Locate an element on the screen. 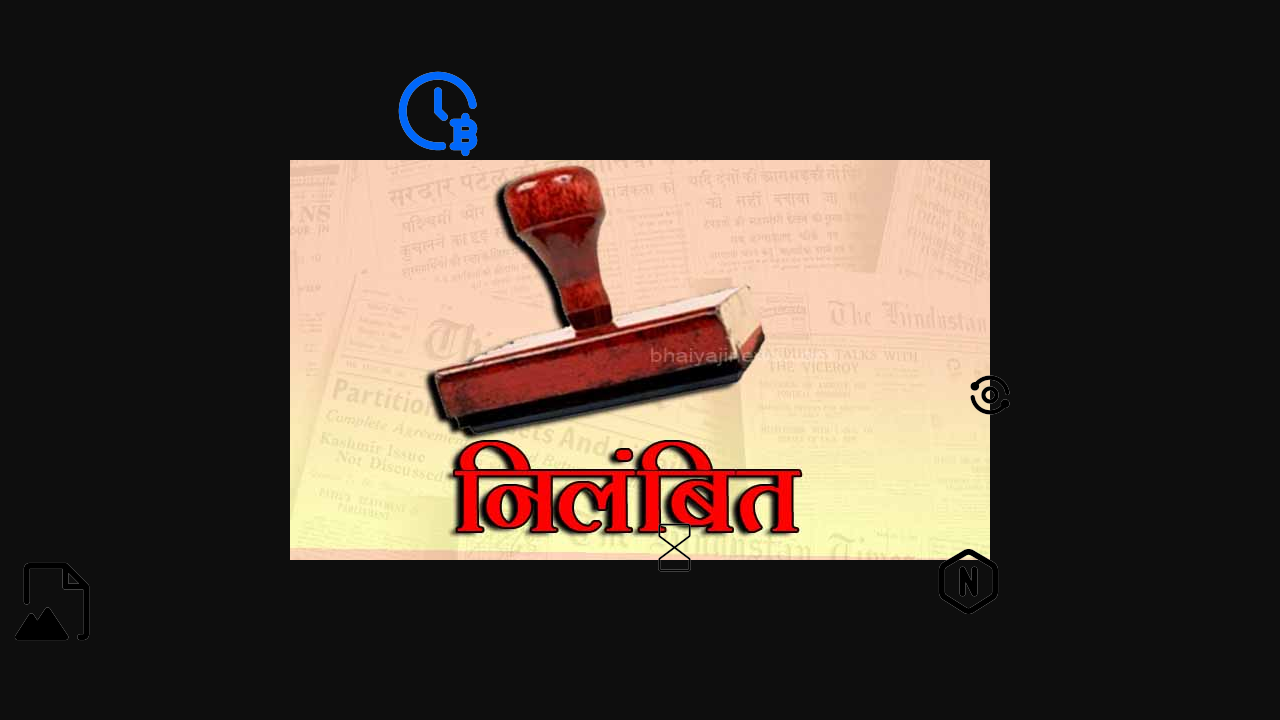  indicates a node or network element is located at coordinates (968, 581).